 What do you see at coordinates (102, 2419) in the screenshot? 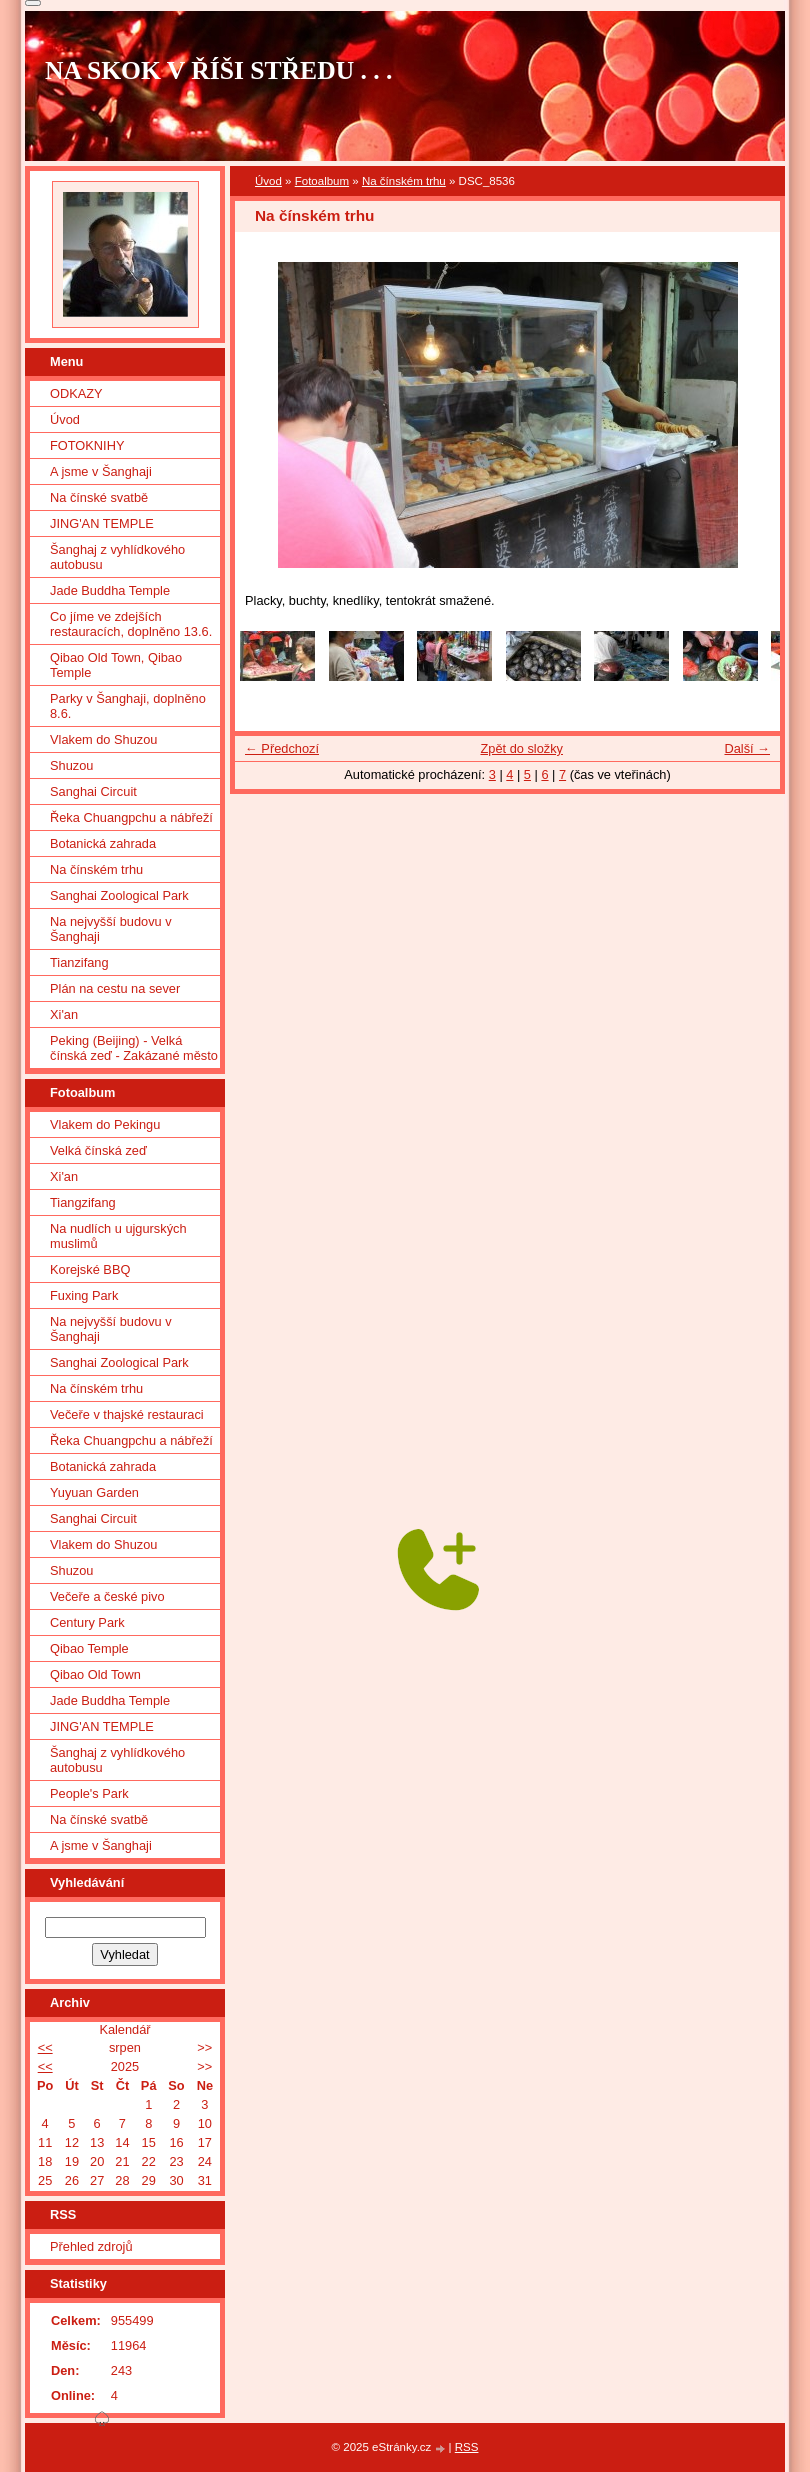
I see `playing cards or card game category` at bounding box center [102, 2419].